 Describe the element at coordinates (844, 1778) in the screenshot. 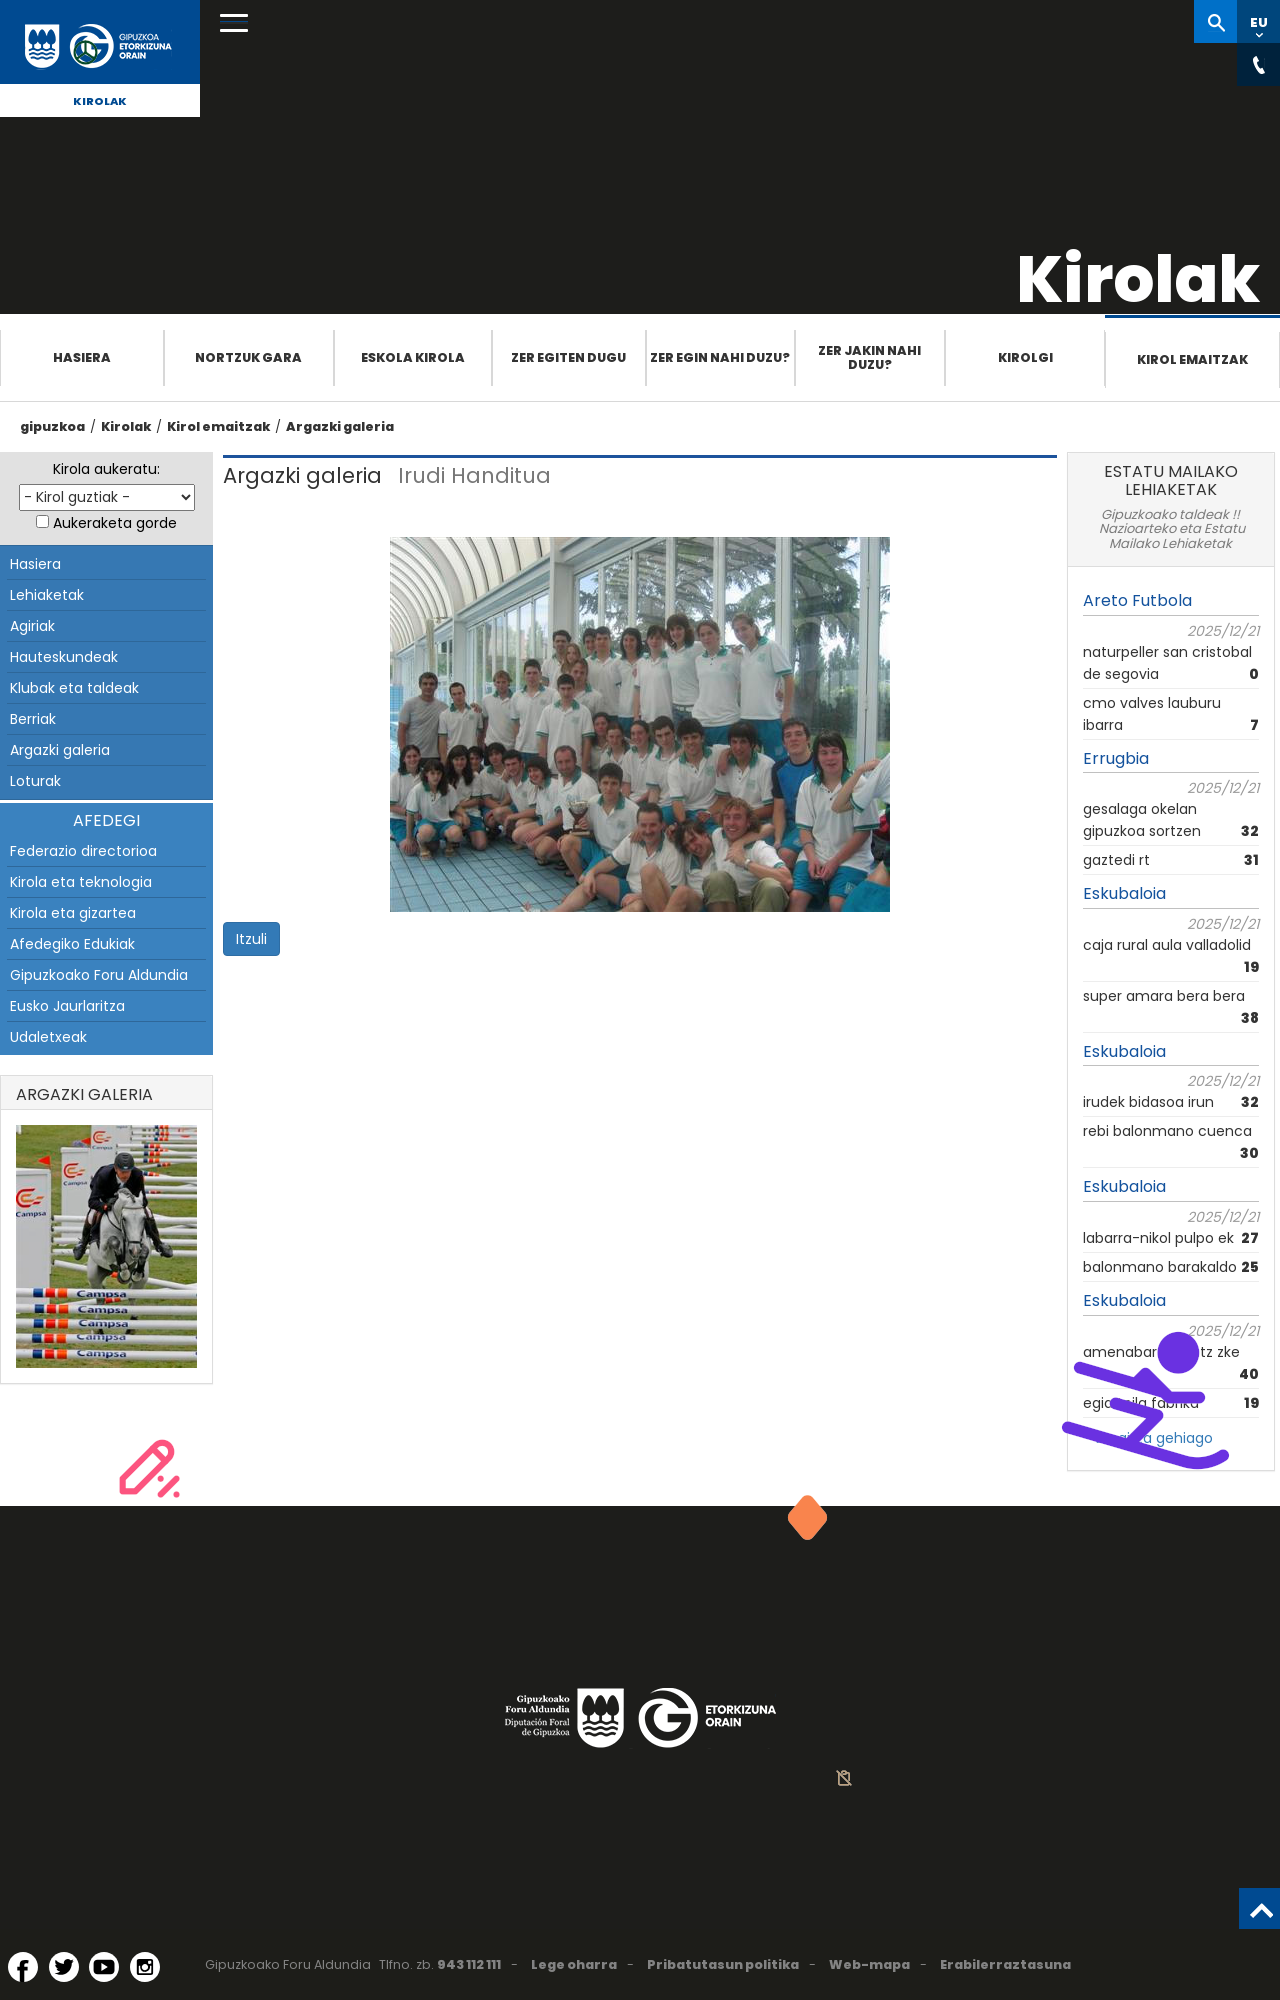

I see `disable report notifications` at that location.